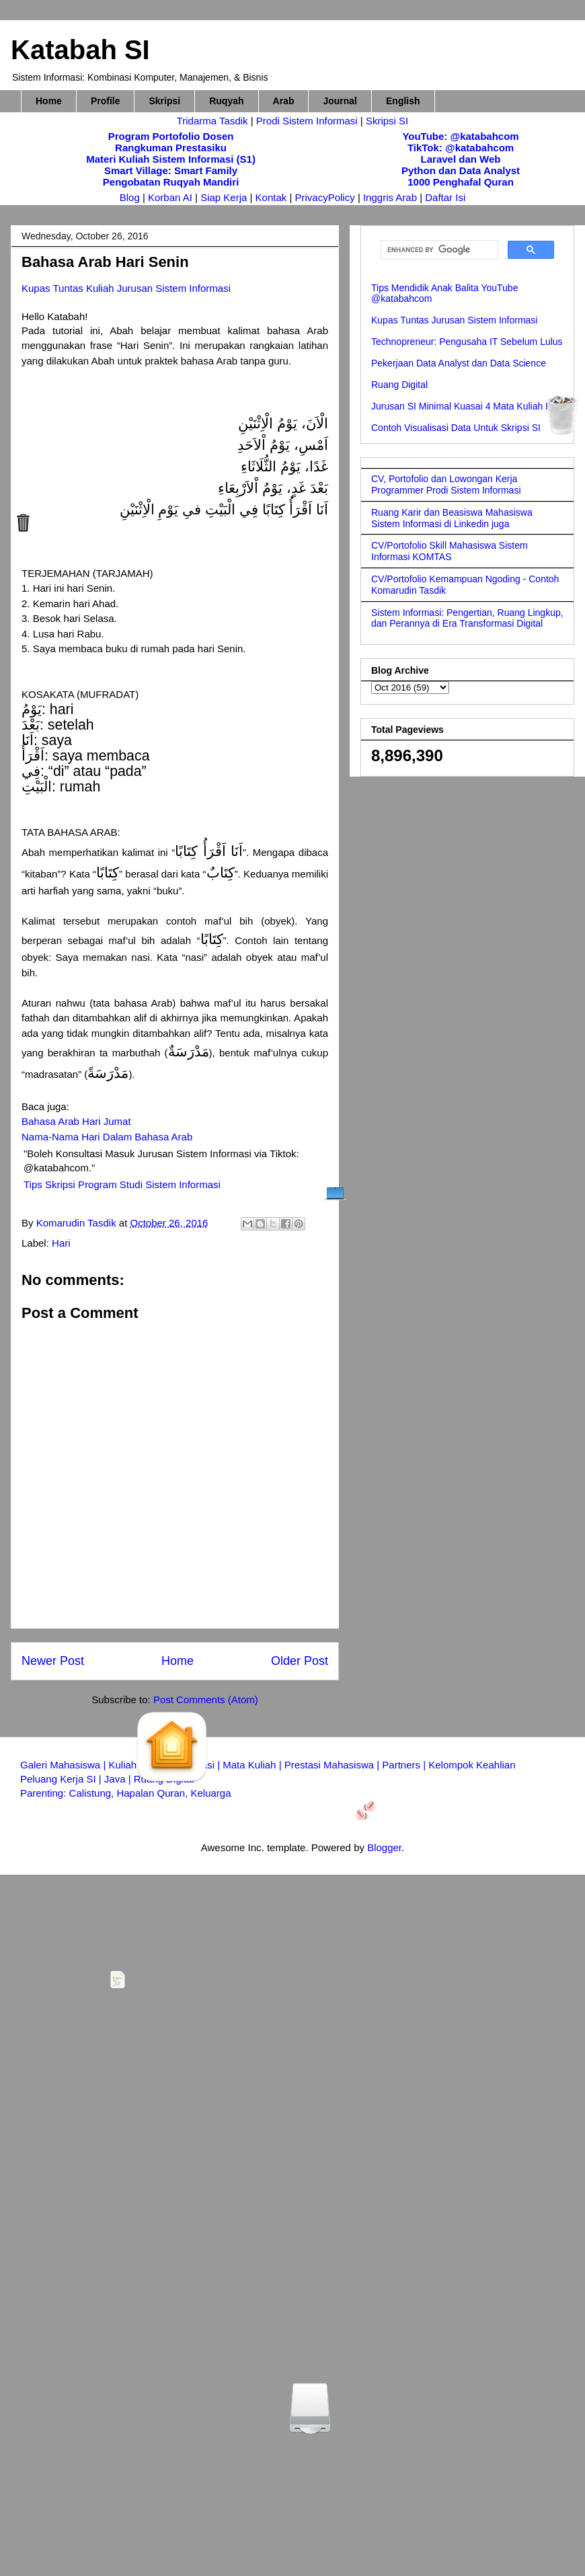 The width and height of the screenshot is (585, 2576). Describe the element at coordinates (118, 1980) in the screenshot. I see `indicates a COBOL source code file` at that location.